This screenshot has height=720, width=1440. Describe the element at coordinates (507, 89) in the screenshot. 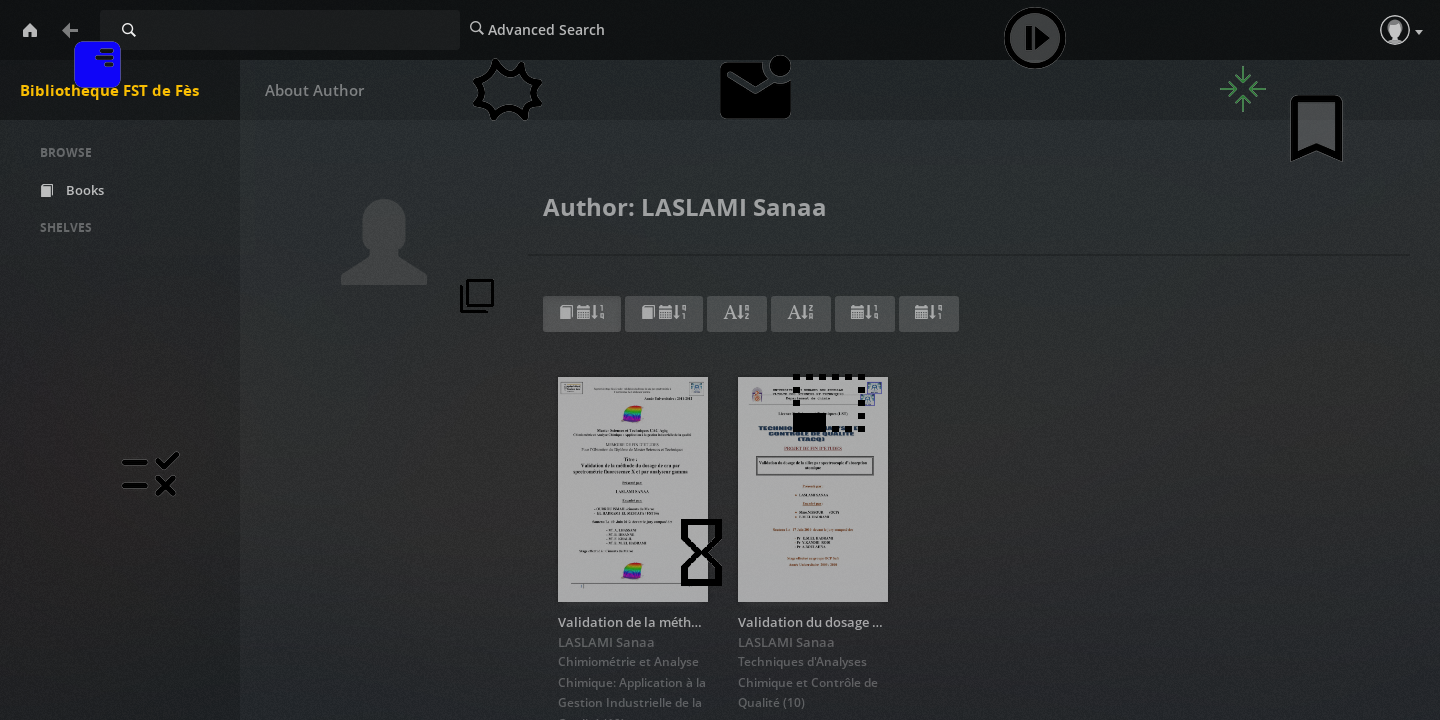

I see `indicates an explosion or impact effect` at that location.